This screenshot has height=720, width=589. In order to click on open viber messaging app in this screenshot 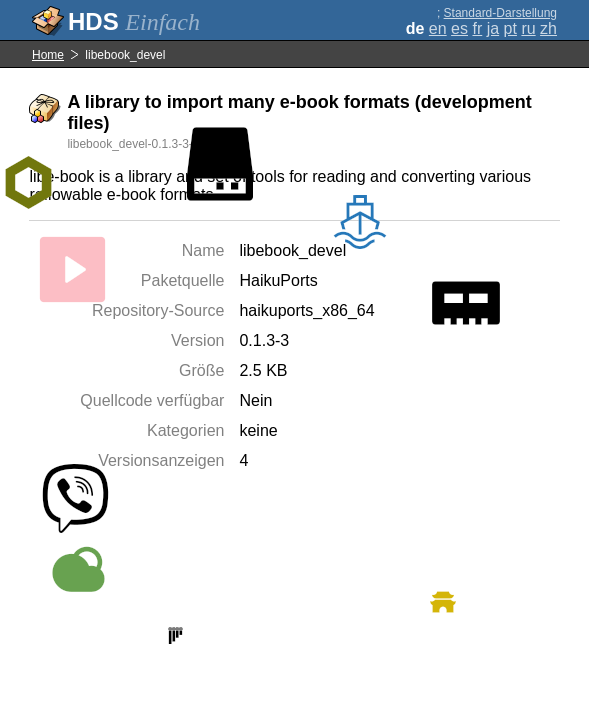, I will do `click(75, 498)`.